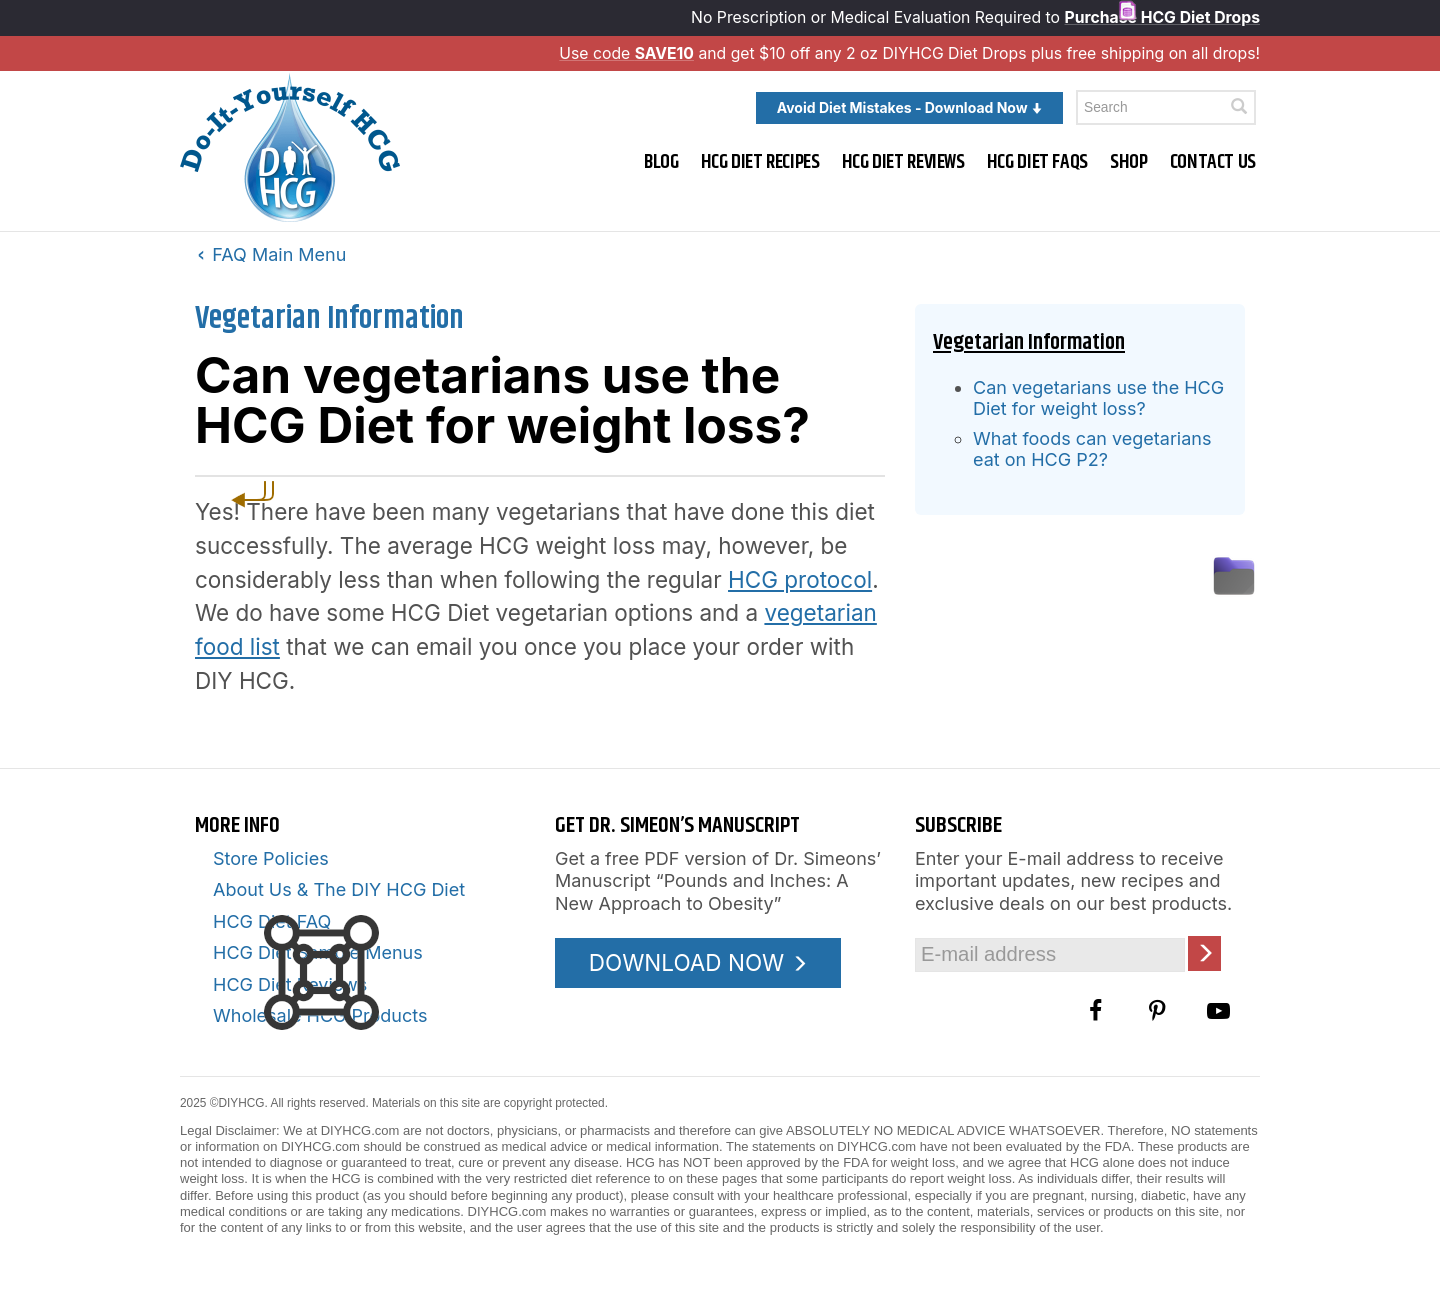 This screenshot has height=1292, width=1440. I want to click on reply to all recipients of an email, so click(252, 491).